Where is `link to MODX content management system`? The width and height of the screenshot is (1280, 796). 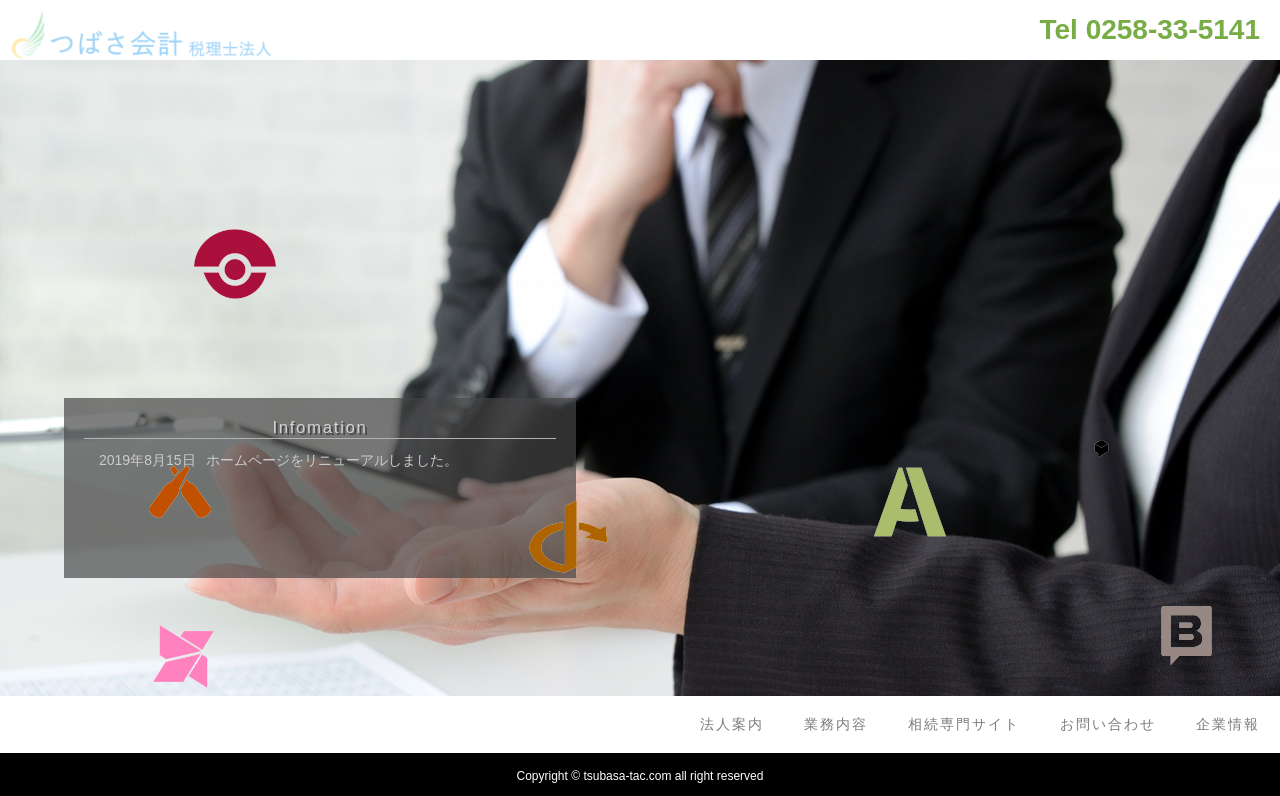
link to MODX content management system is located at coordinates (183, 656).